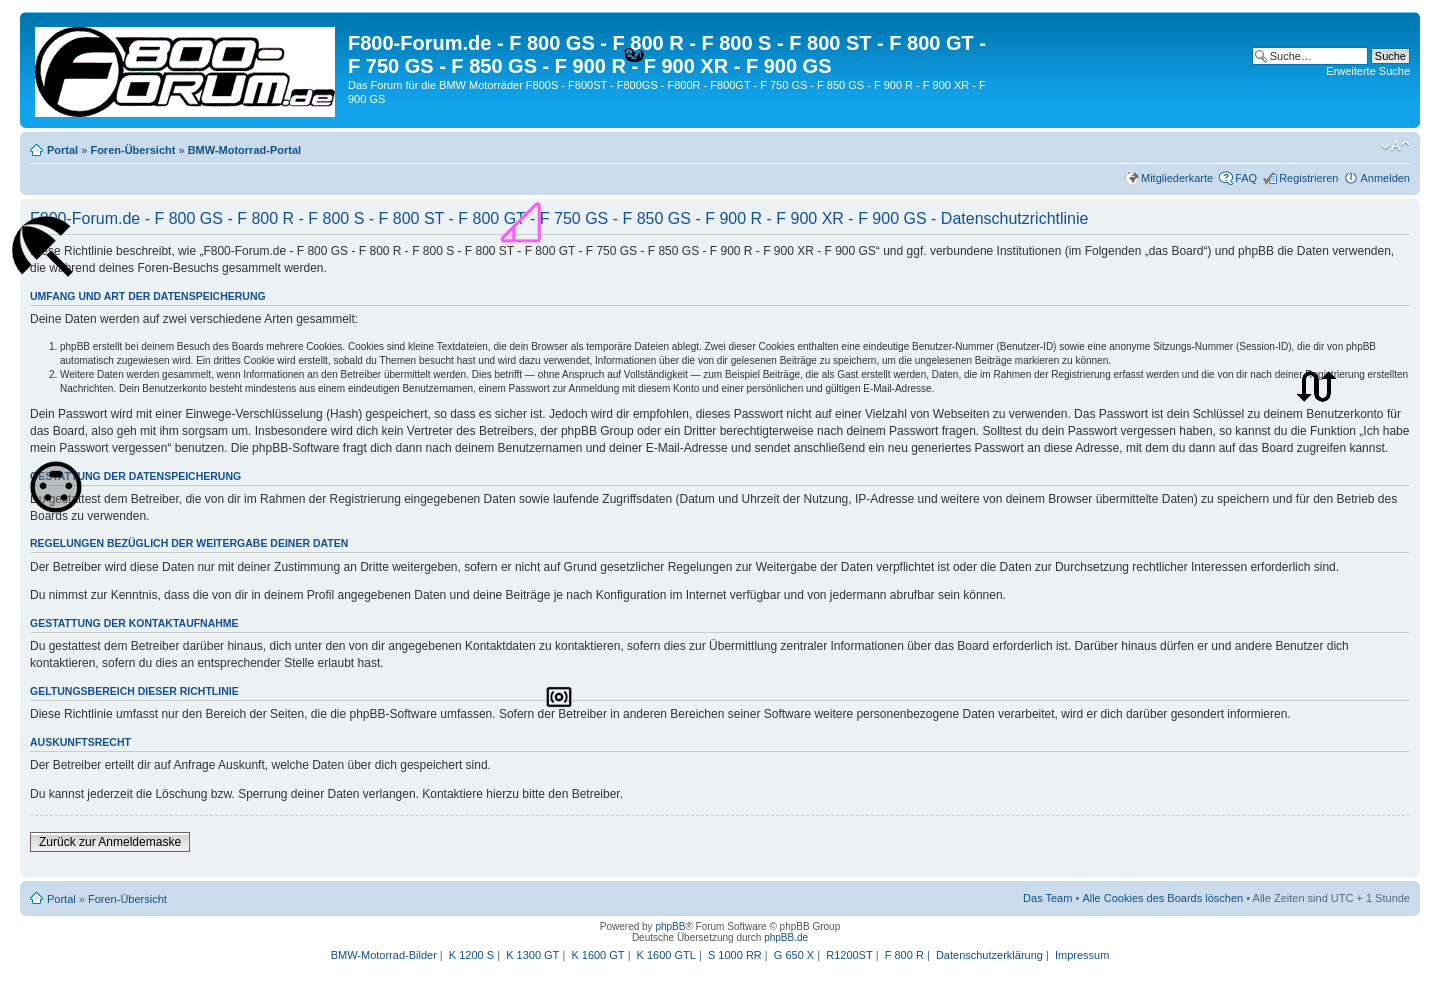 The height and width of the screenshot is (991, 1440). What do you see at coordinates (56, 487) in the screenshot?
I see `configure s-video input settings` at bounding box center [56, 487].